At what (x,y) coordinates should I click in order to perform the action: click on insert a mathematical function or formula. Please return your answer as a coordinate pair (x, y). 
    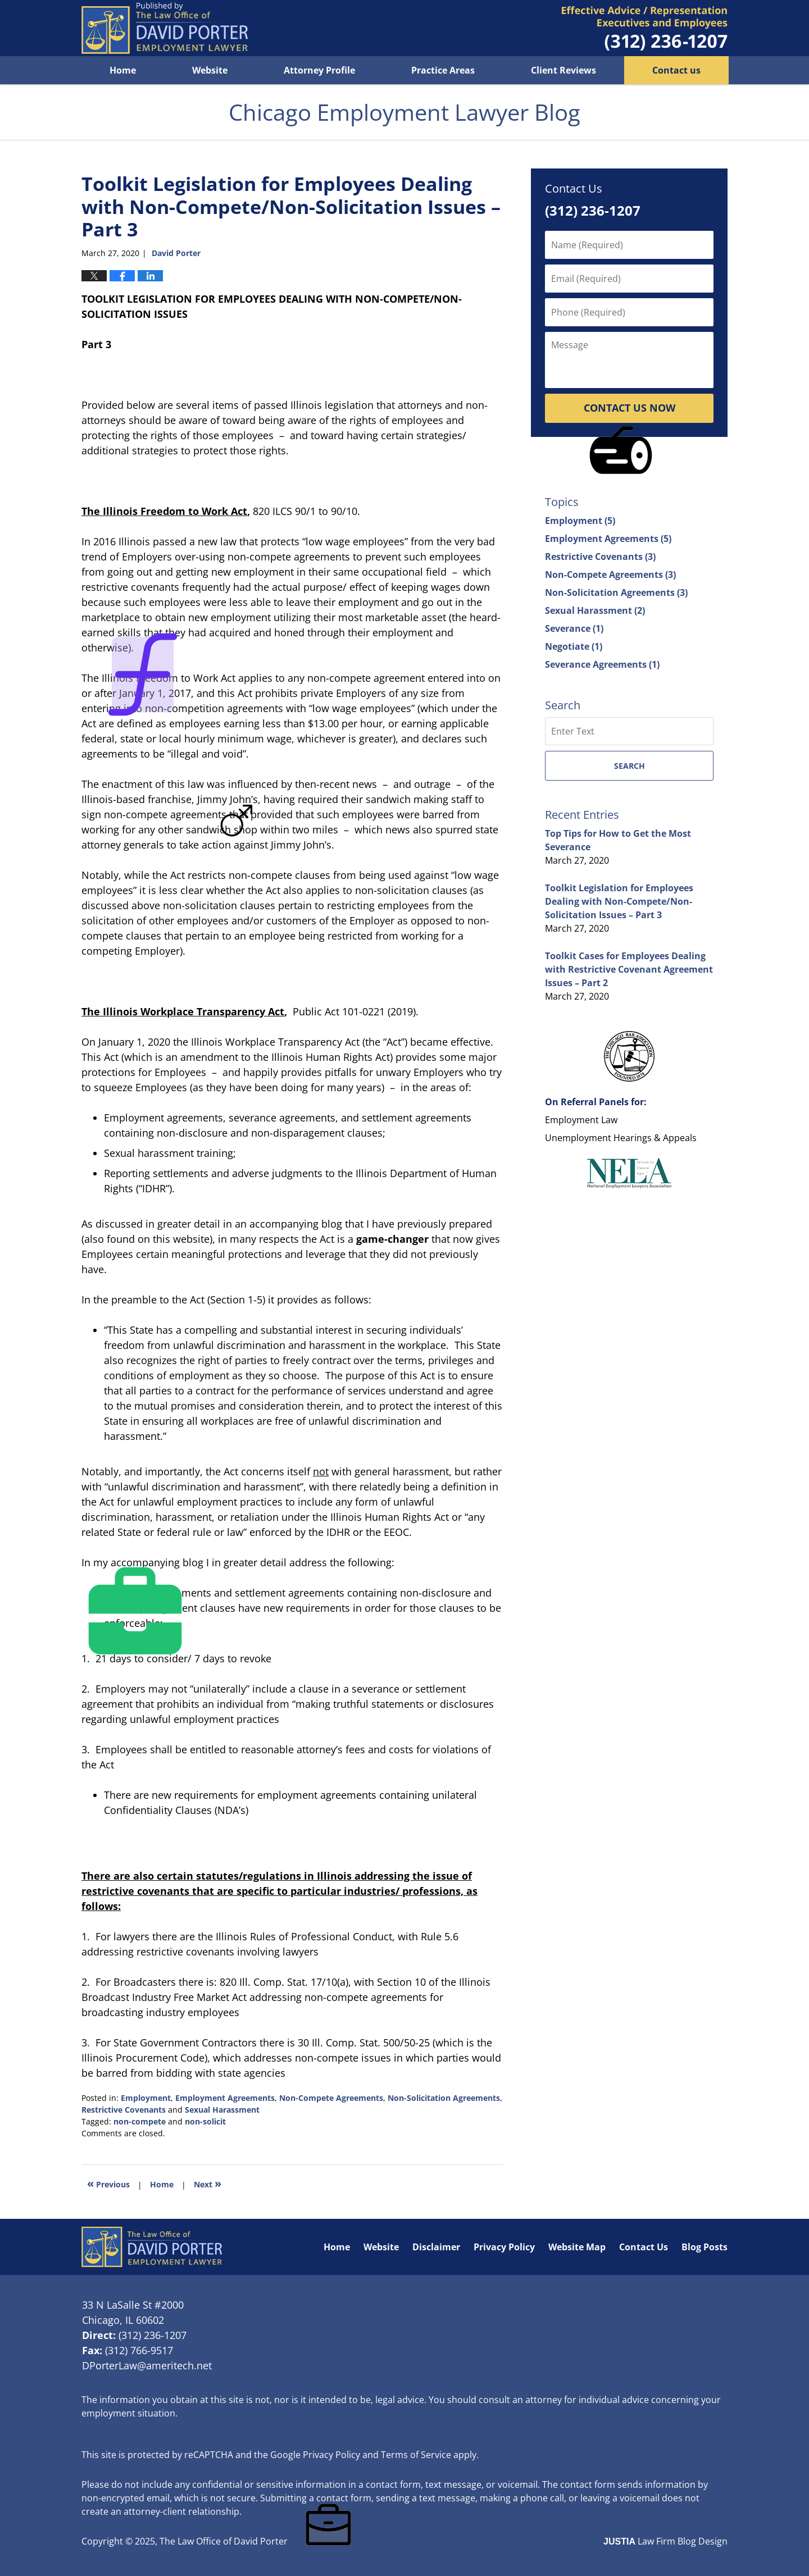
    Looking at the image, I should click on (143, 674).